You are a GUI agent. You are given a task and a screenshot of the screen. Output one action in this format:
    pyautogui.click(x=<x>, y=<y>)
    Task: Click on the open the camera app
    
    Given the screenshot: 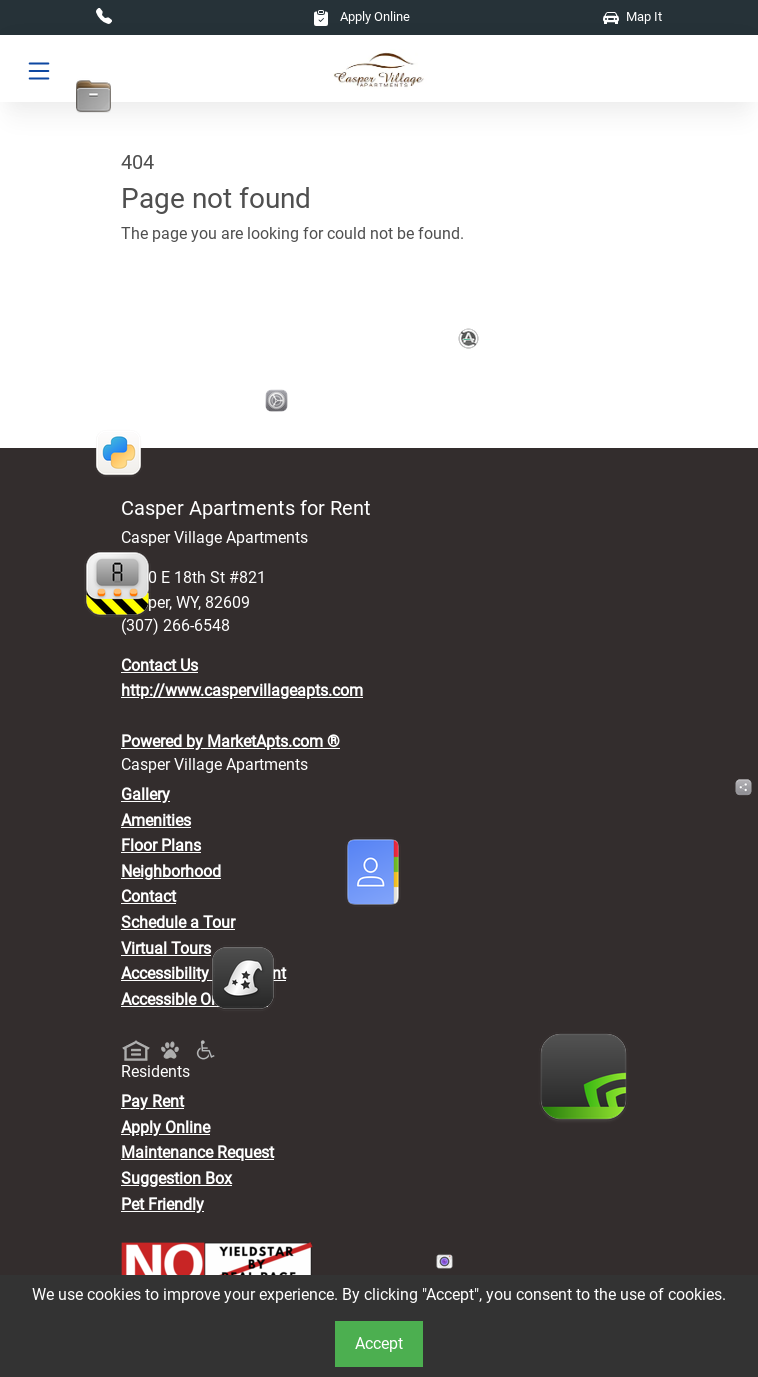 What is the action you would take?
    pyautogui.click(x=444, y=1261)
    